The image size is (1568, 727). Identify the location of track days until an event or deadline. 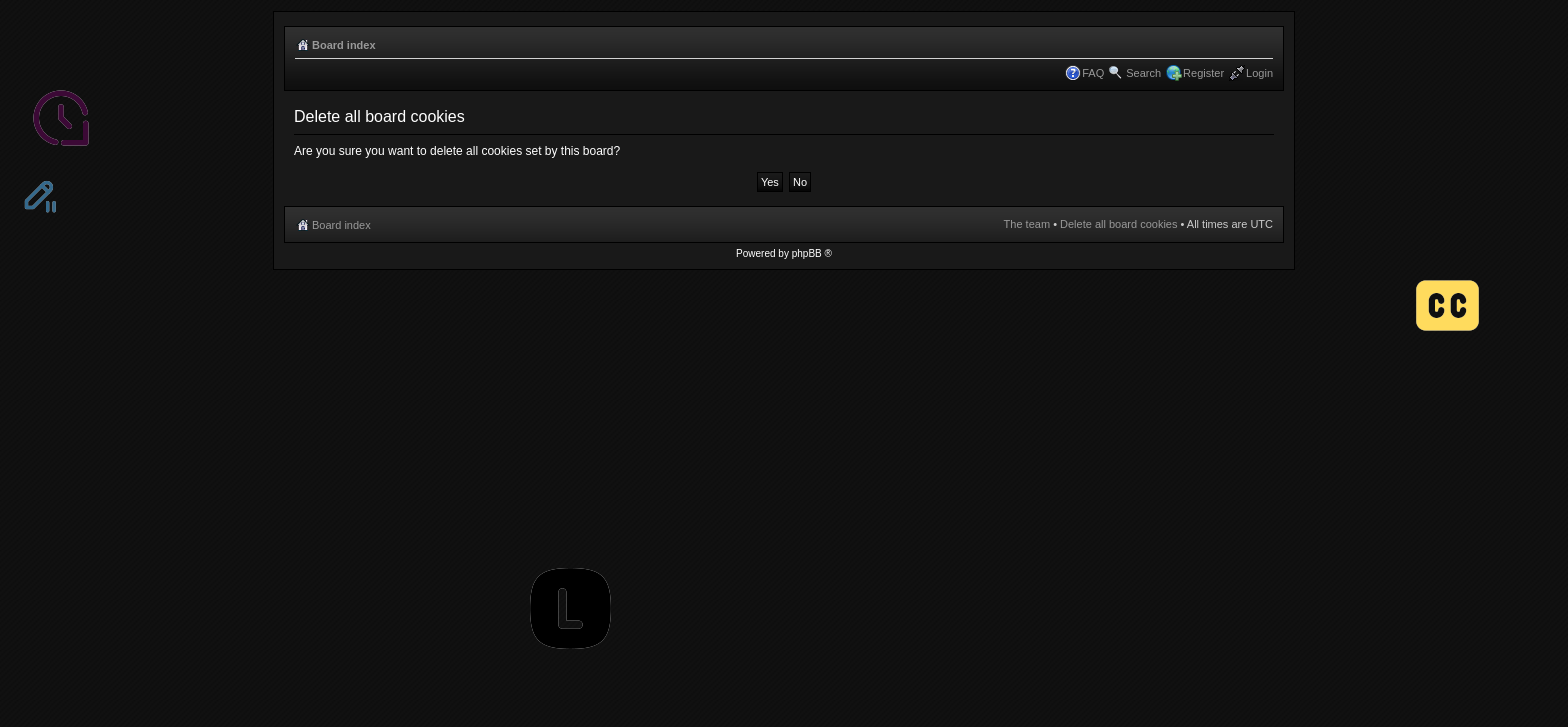
(61, 118).